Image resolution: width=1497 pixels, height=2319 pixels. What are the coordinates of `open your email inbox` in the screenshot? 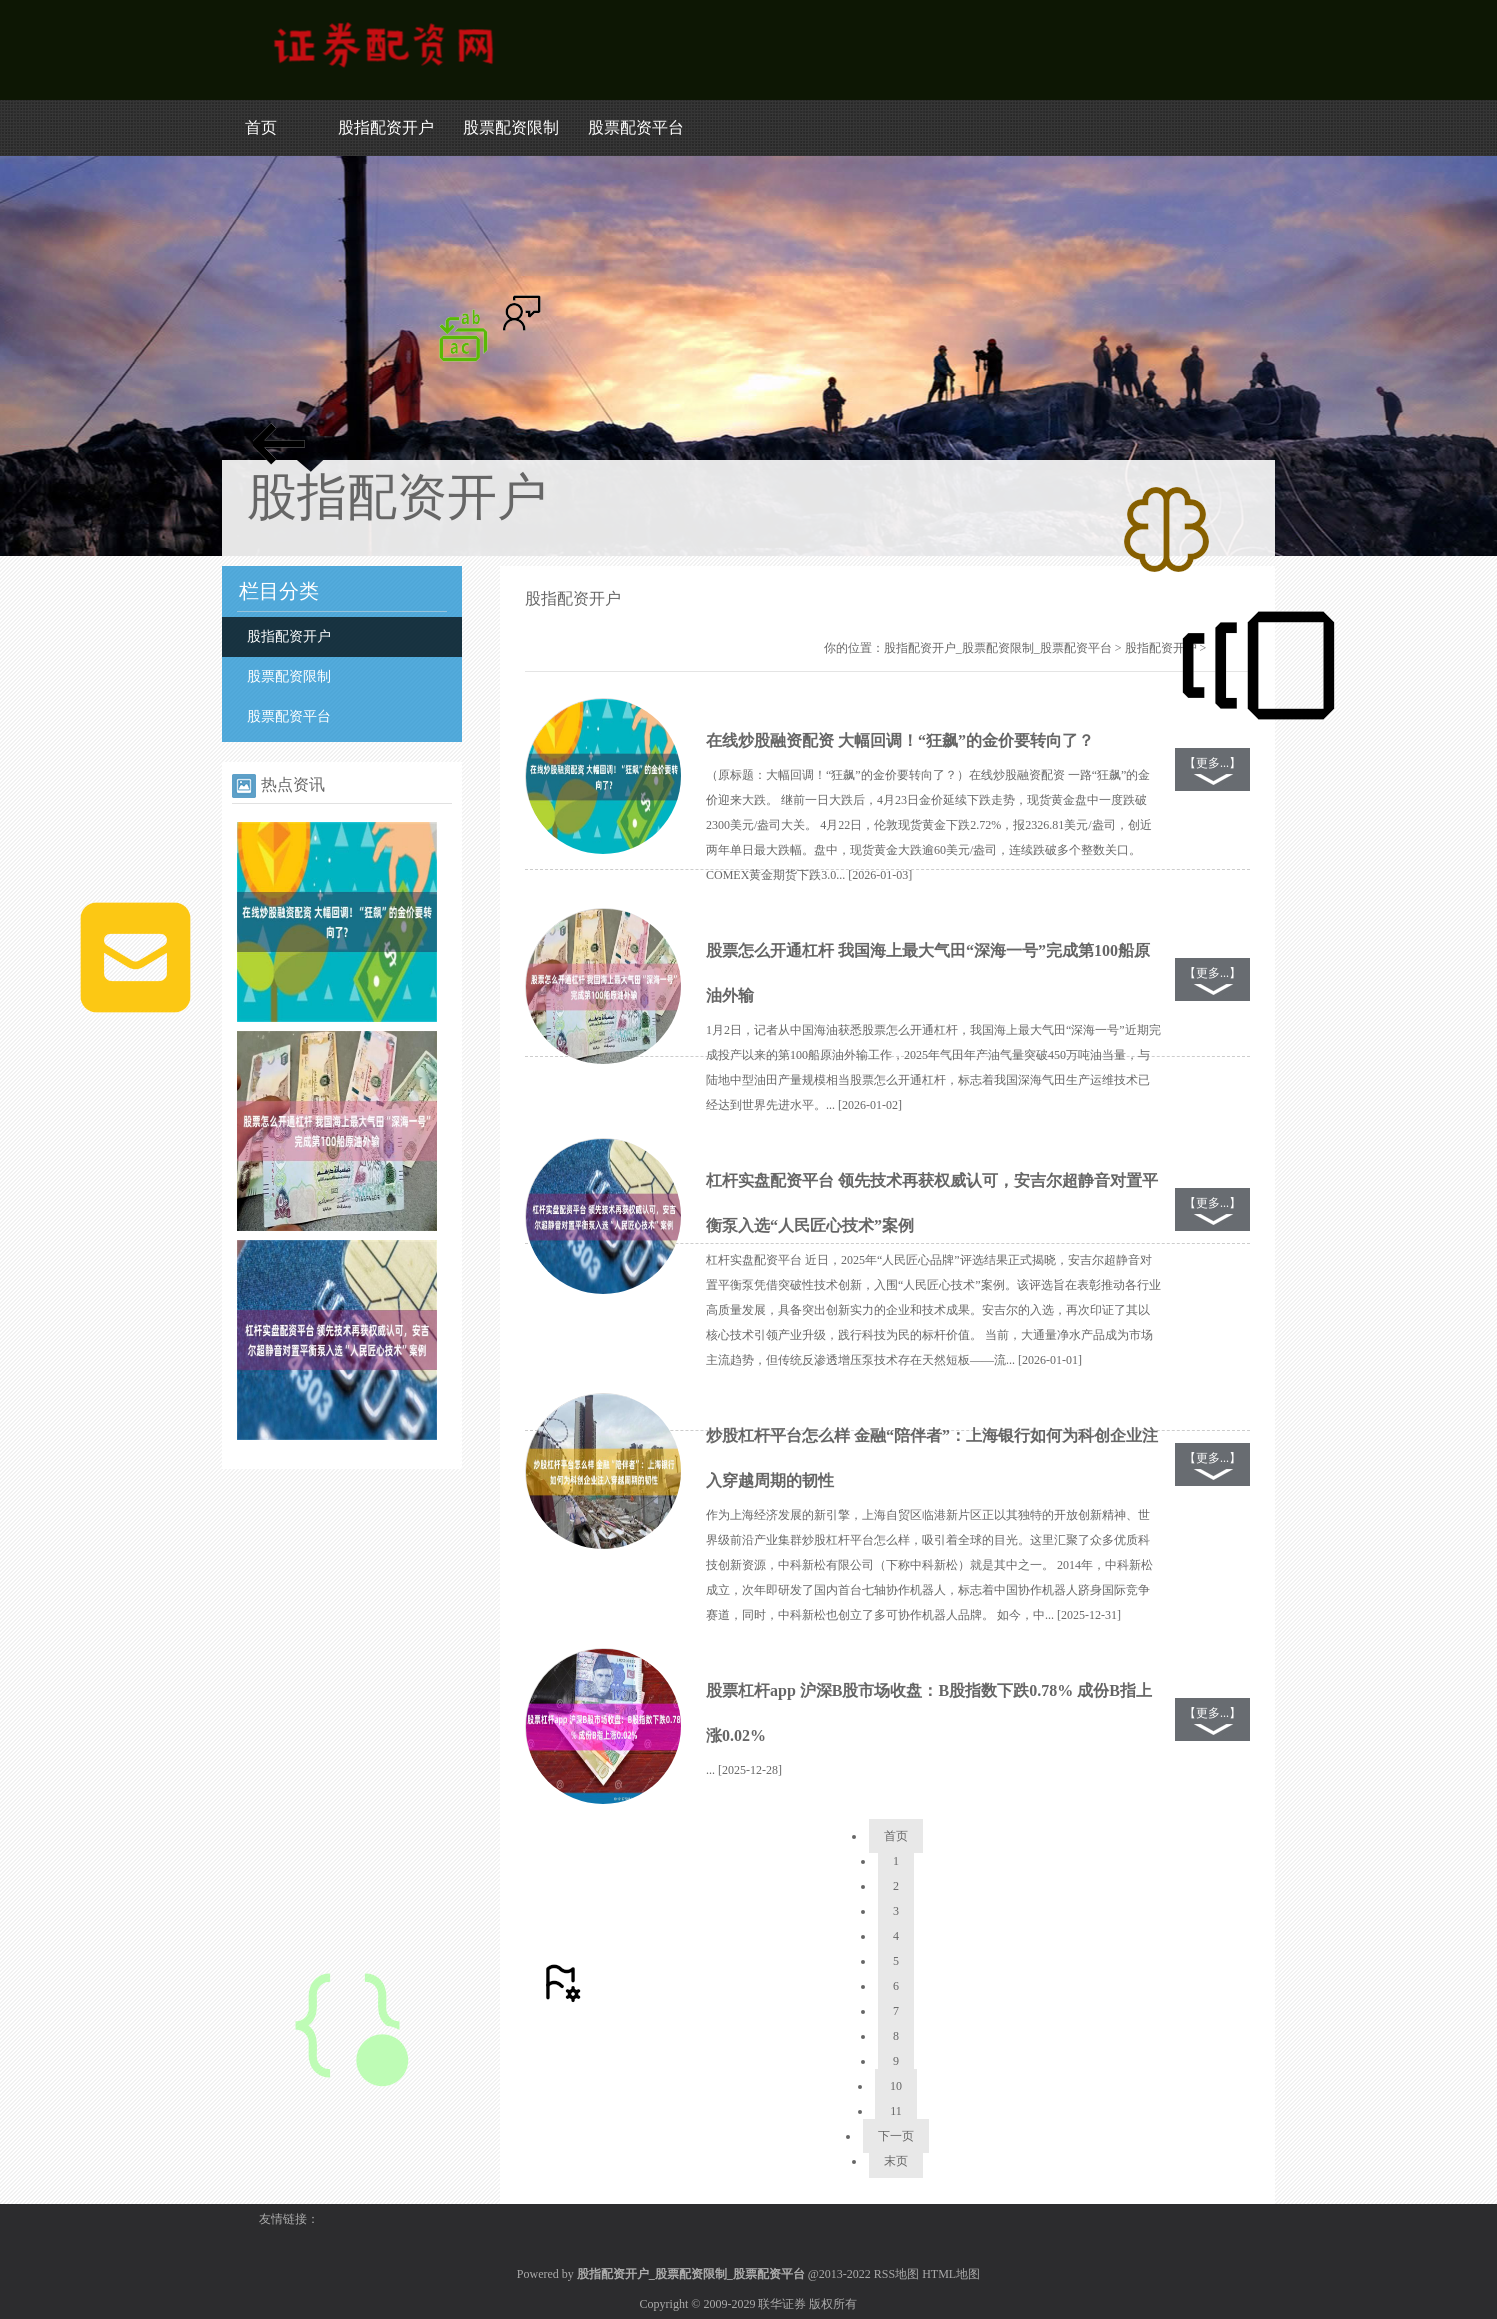 It's located at (135, 957).